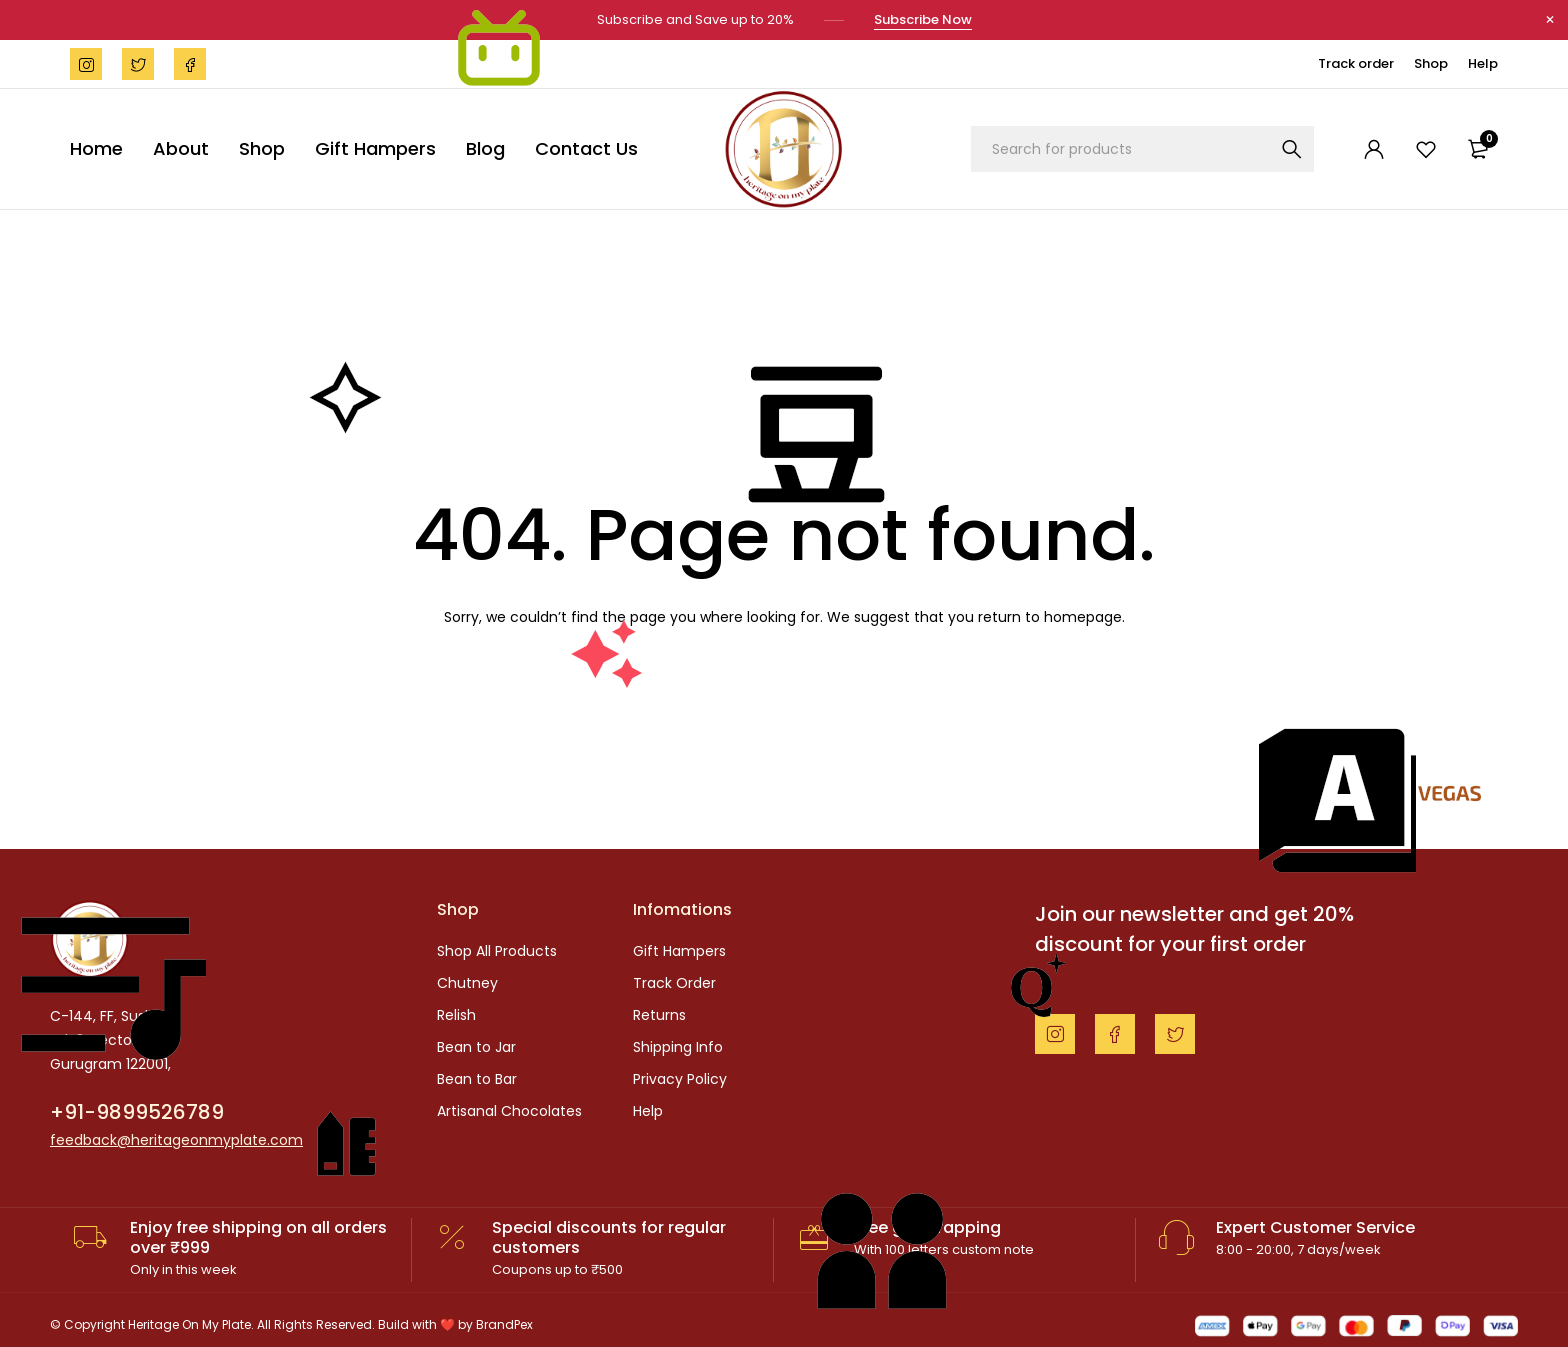 Image resolution: width=1568 pixels, height=1347 pixels. What do you see at coordinates (346, 1143) in the screenshot?
I see `access design or editing tools` at bounding box center [346, 1143].